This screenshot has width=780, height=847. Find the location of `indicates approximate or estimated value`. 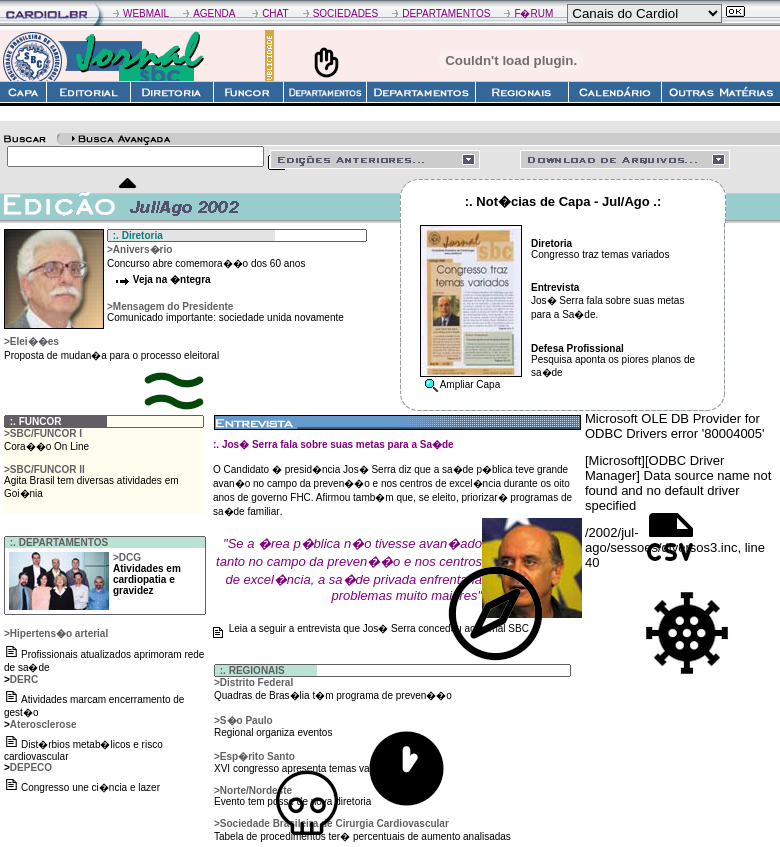

indicates approximate or estimated value is located at coordinates (174, 391).